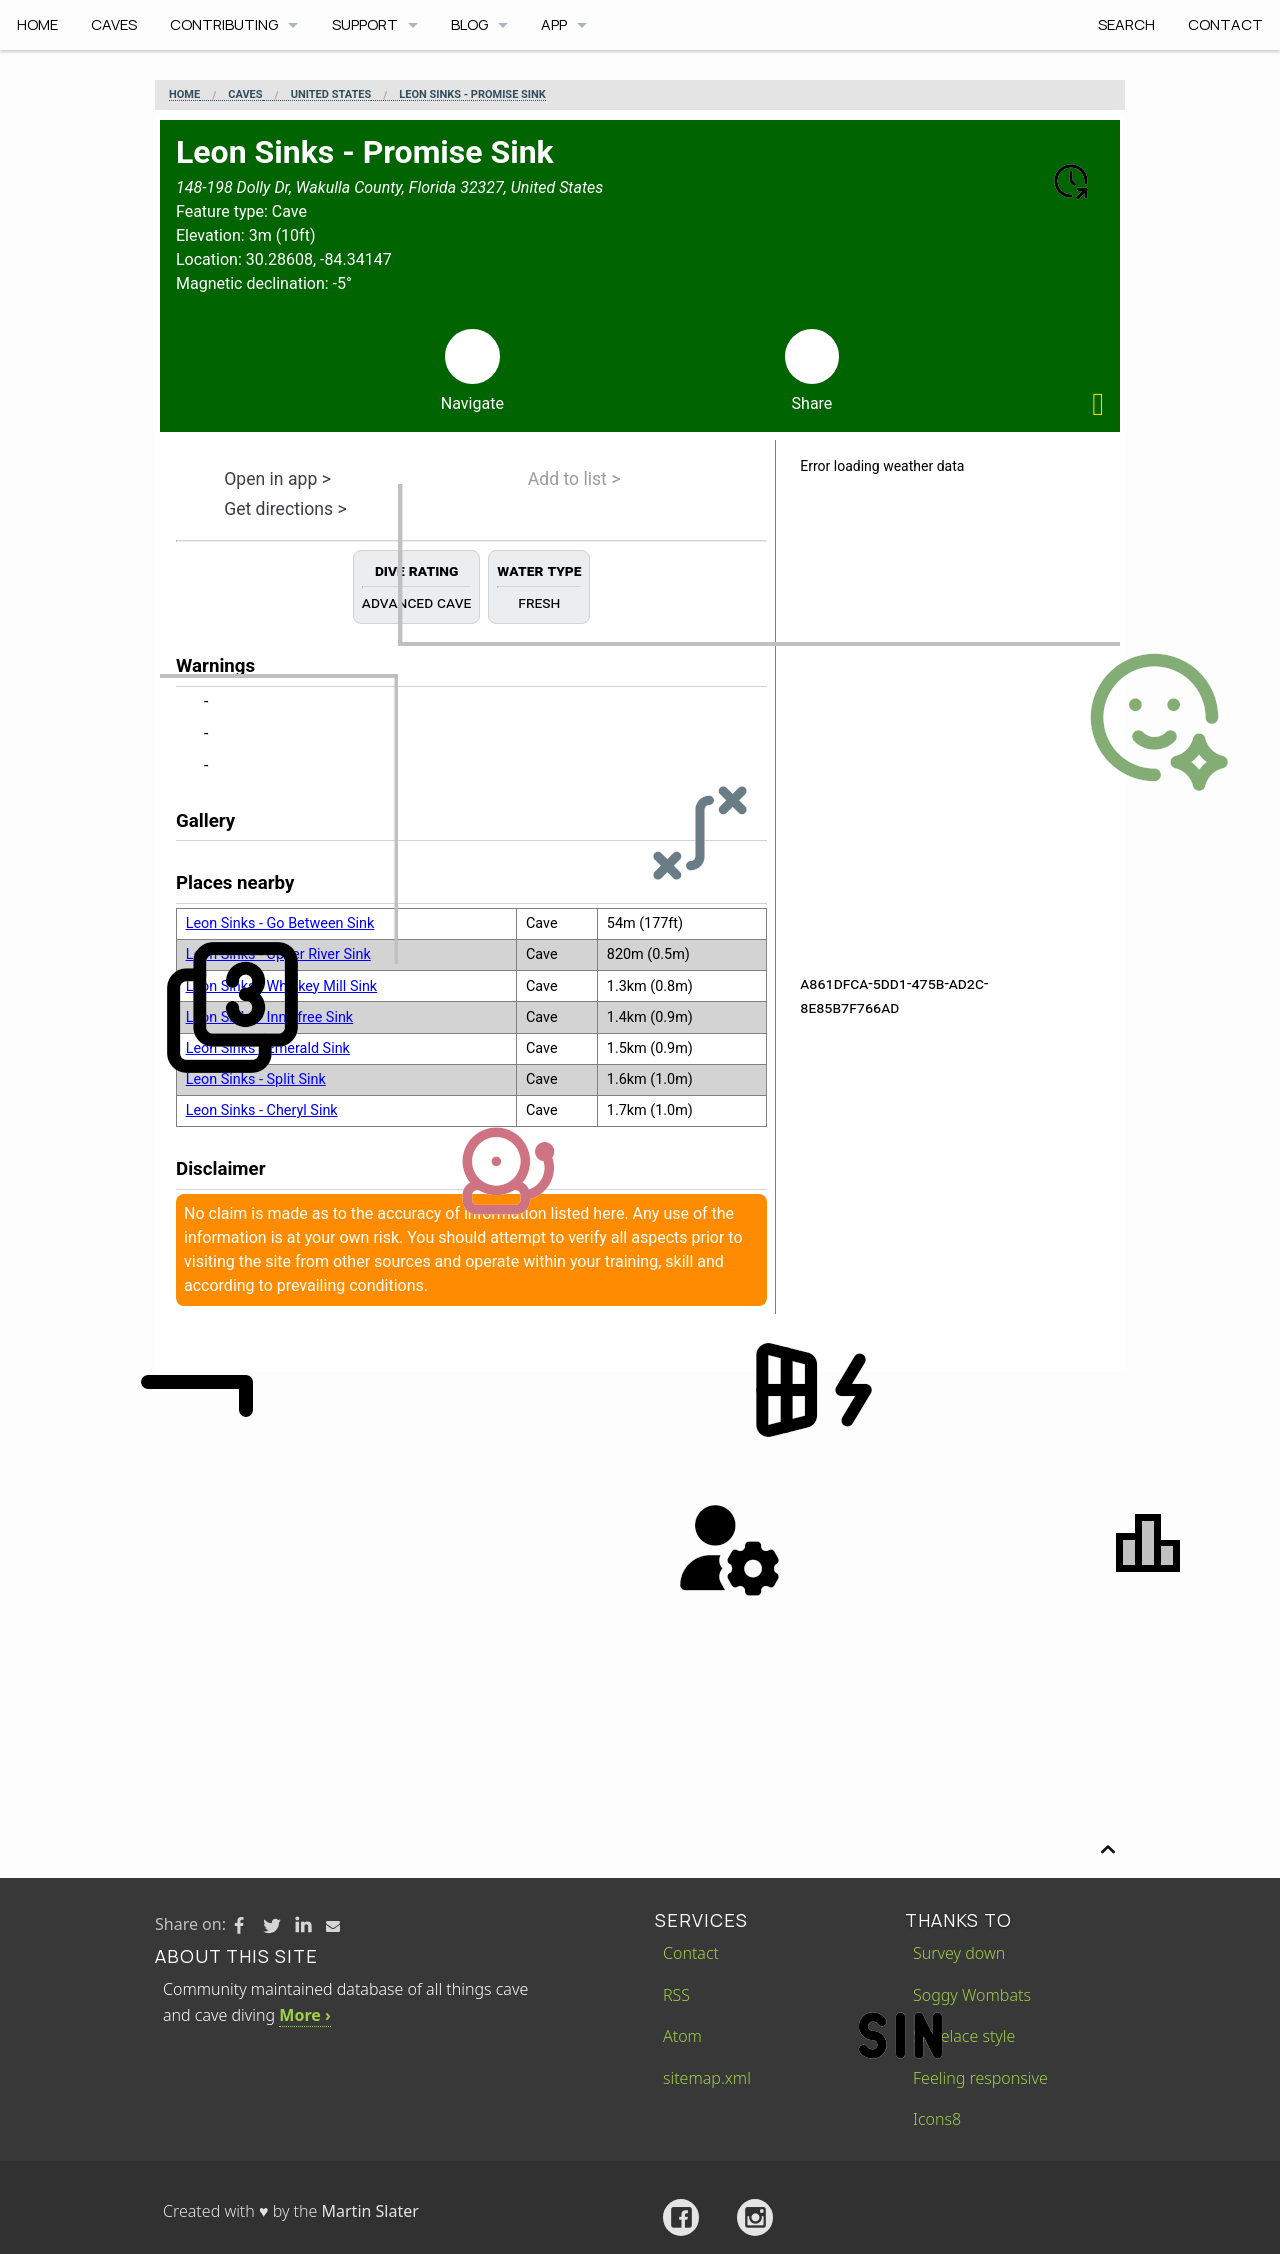 This screenshot has width=1280, height=2254. What do you see at coordinates (1071, 181) in the screenshot?
I see `share a scheduled event or time` at bounding box center [1071, 181].